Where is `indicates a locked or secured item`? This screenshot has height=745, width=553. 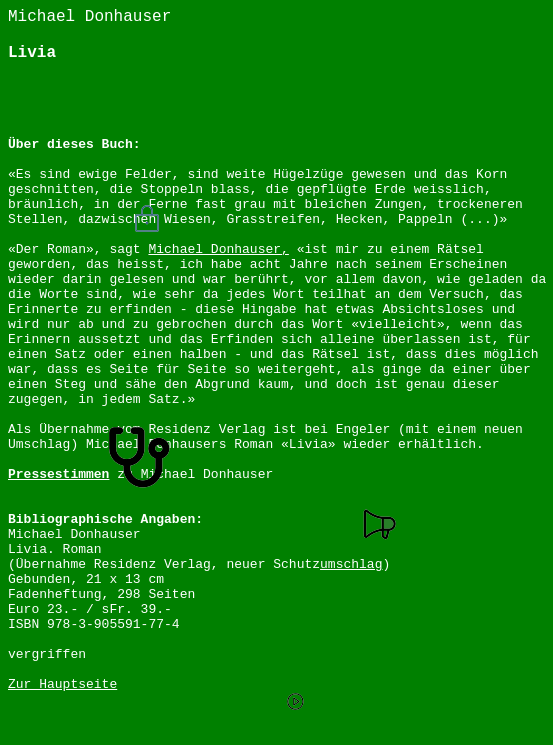 indicates a locked or secured item is located at coordinates (147, 220).